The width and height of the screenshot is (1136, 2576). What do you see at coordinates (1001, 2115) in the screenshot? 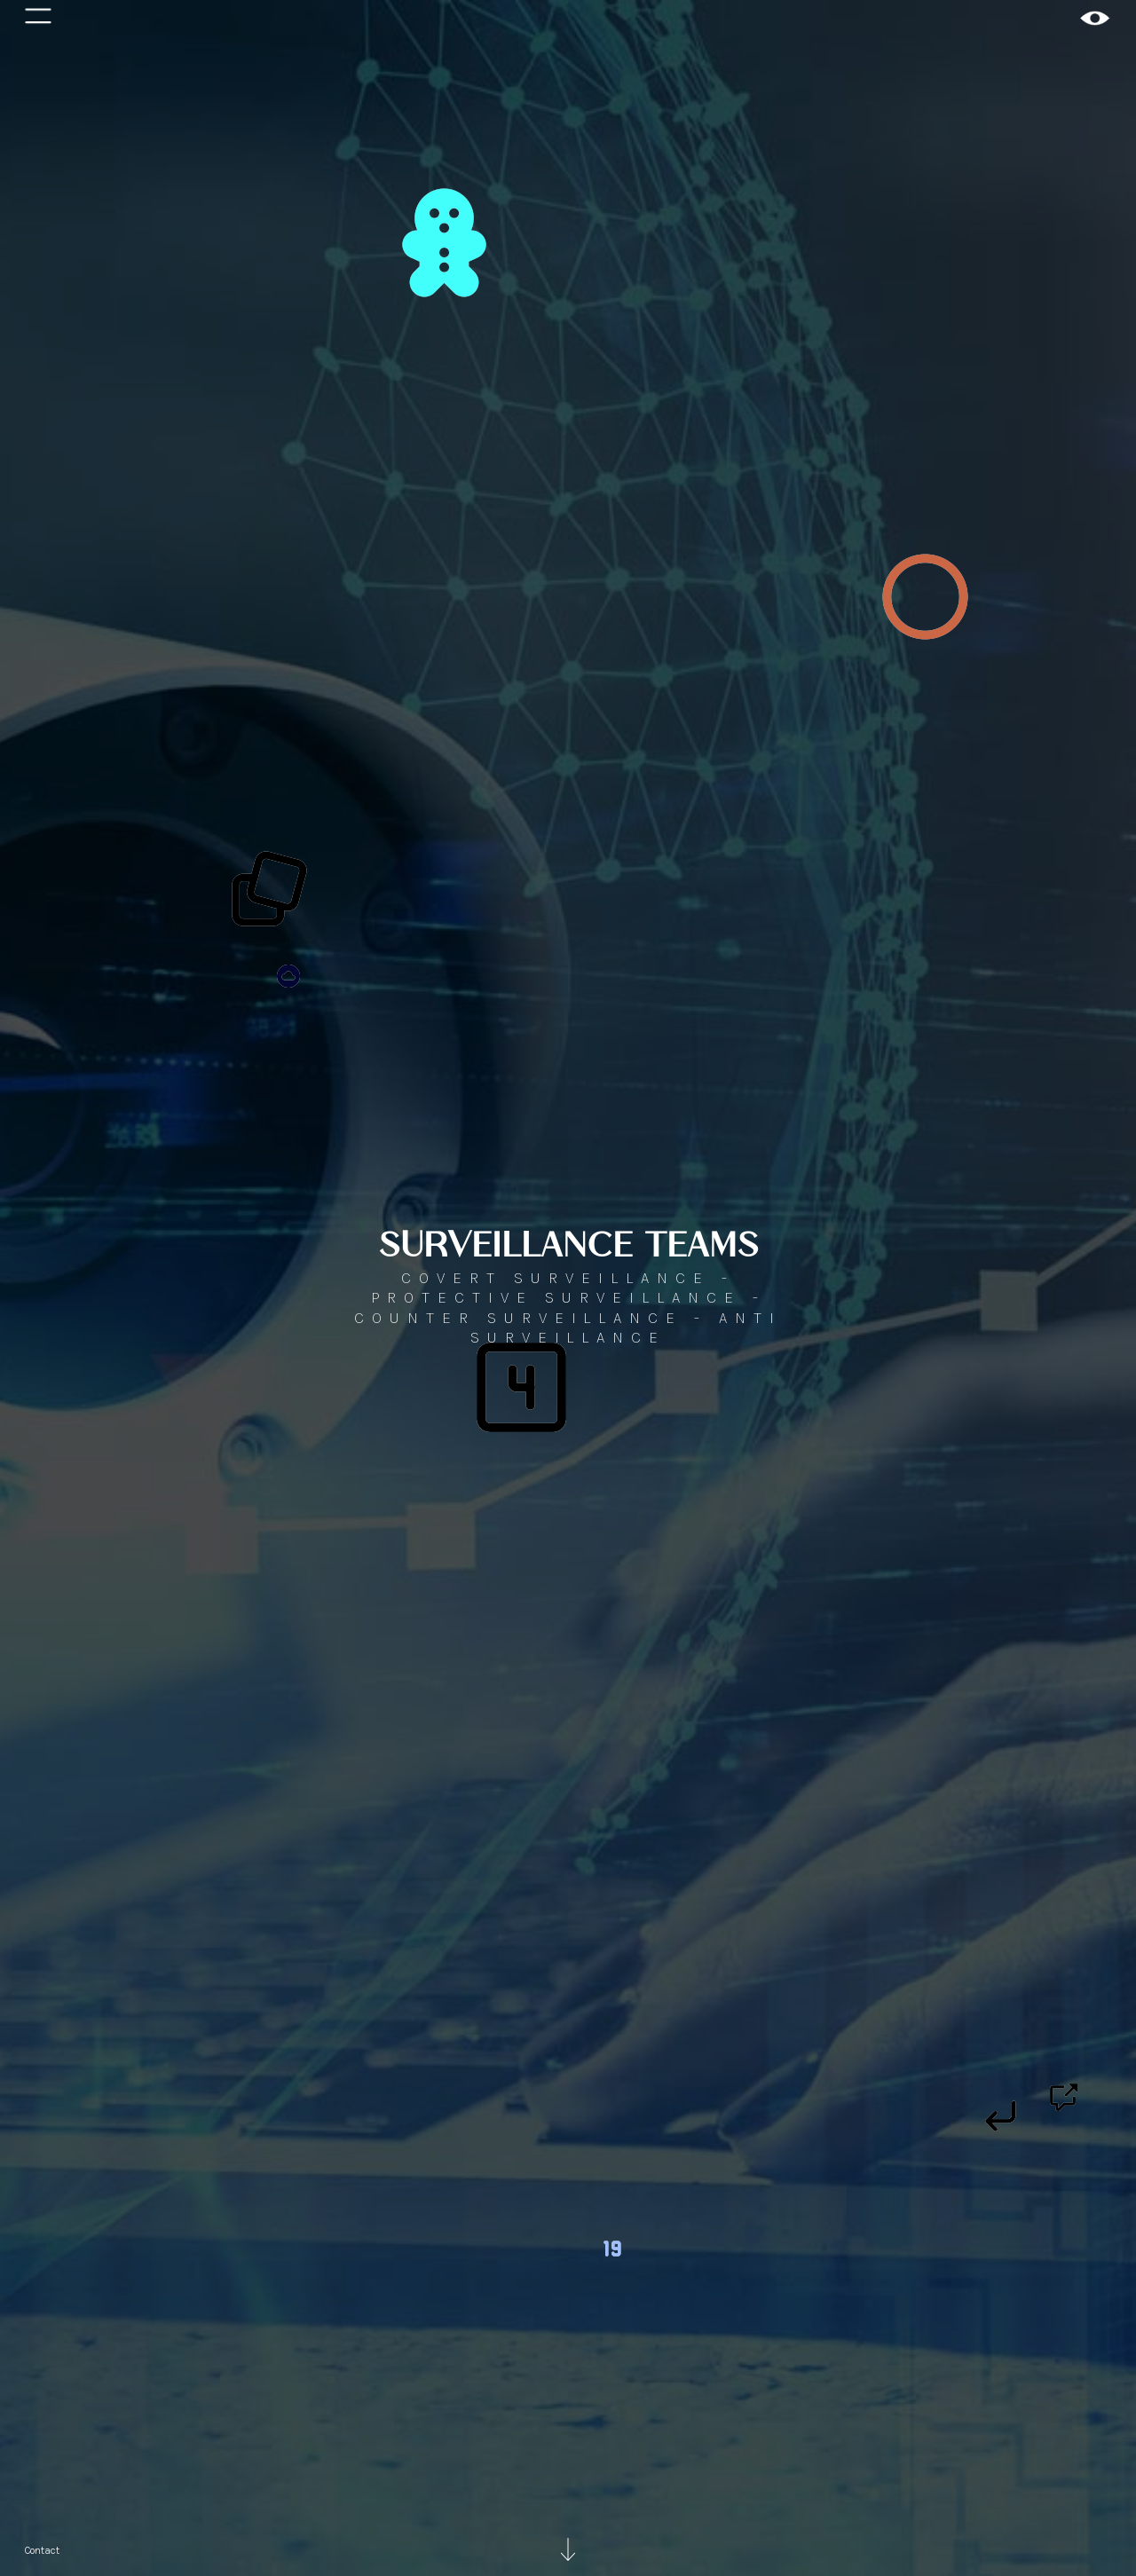
I see `return or enter key action` at bounding box center [1001, 2115].